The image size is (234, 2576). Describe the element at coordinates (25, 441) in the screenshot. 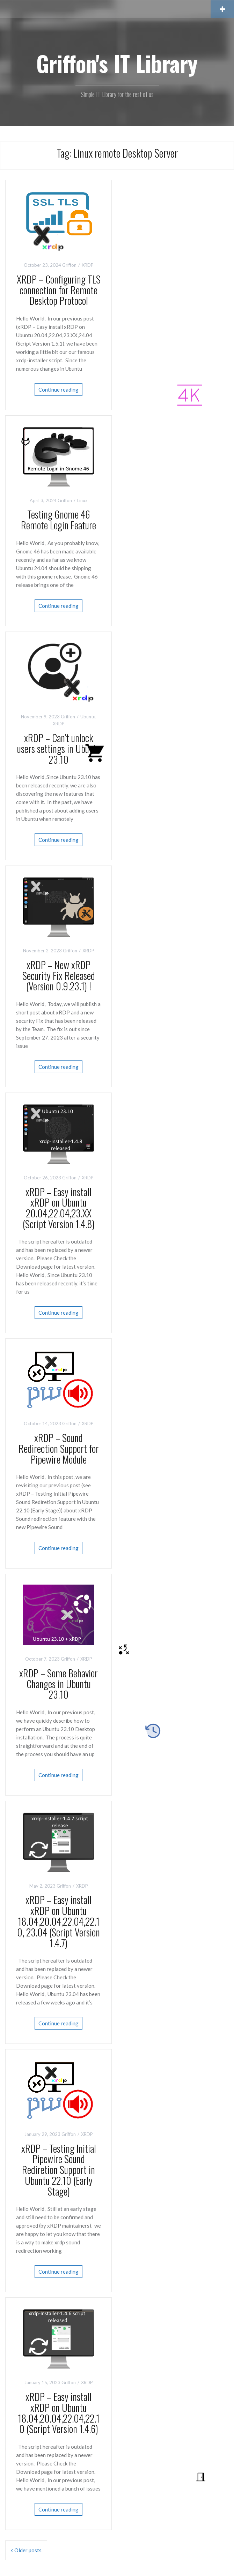

I see `open gitlab repository` at that location.